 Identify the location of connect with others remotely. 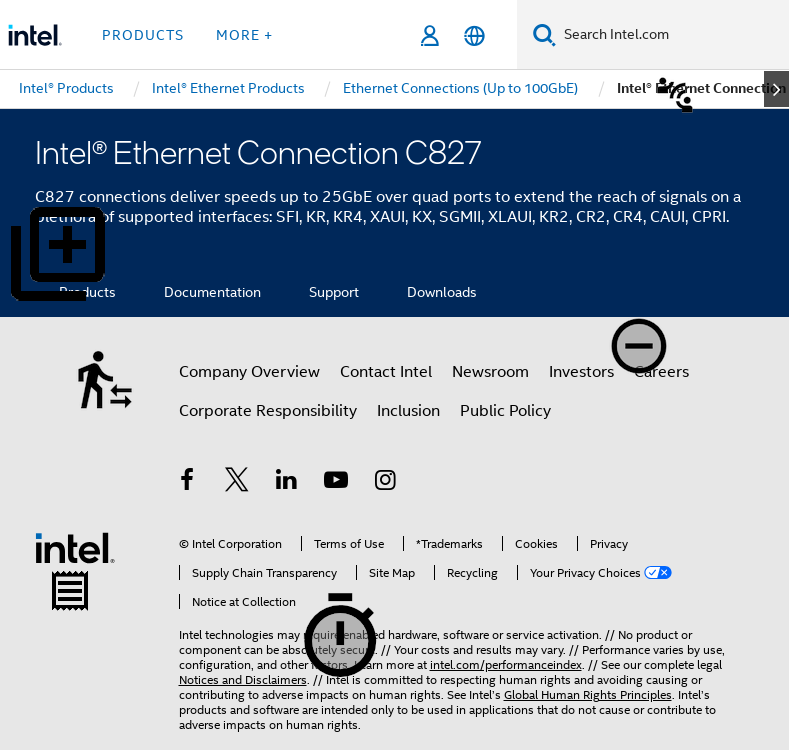
(675, 95).